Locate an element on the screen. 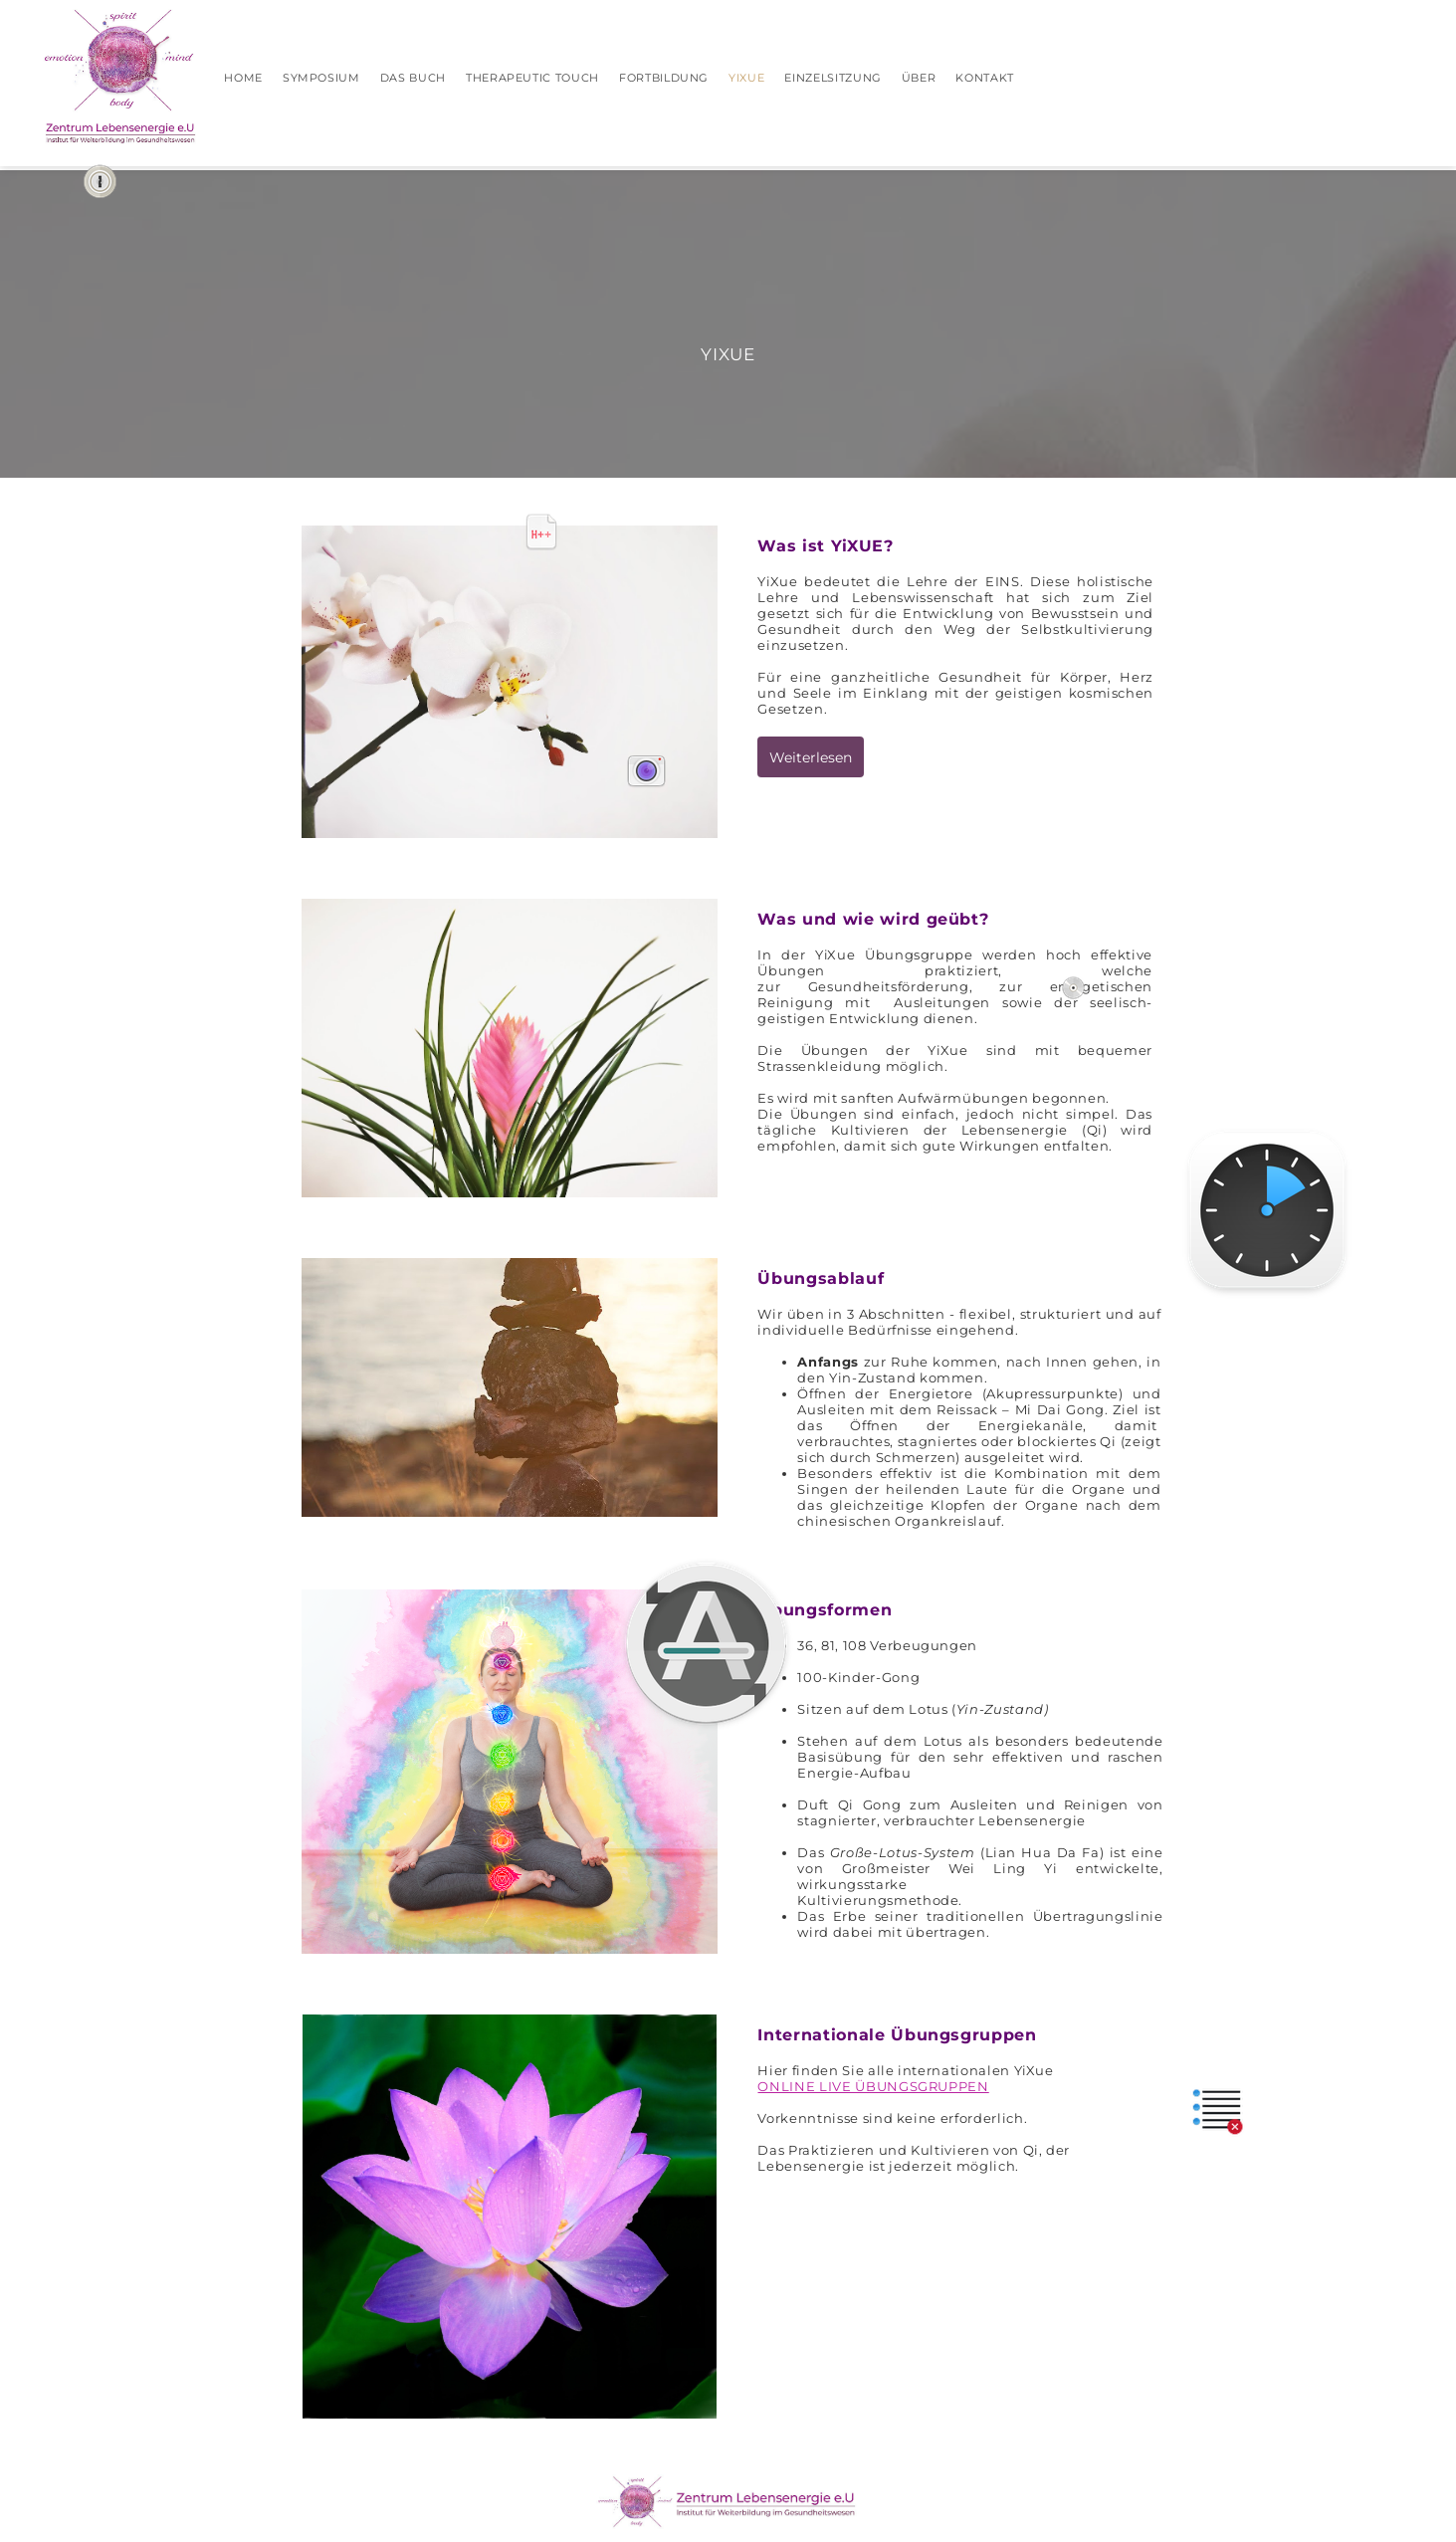 The height and width of the screenshot is (2542, 1456). indicates a rewritable CD-RW disc is located at coordinates (1073, 987).